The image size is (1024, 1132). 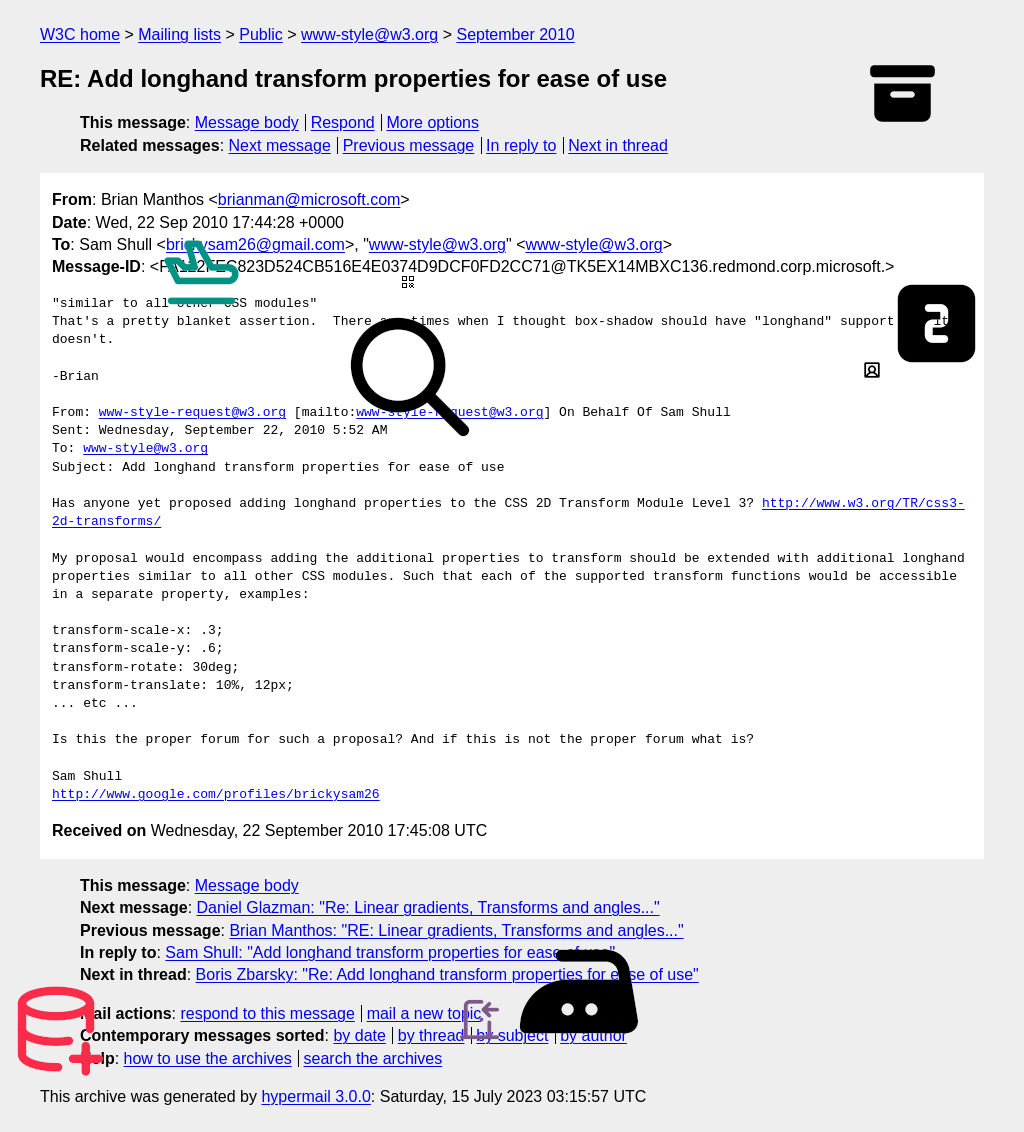 I want to click on select ironing or fabric care settings, so click(x=579, y=991).